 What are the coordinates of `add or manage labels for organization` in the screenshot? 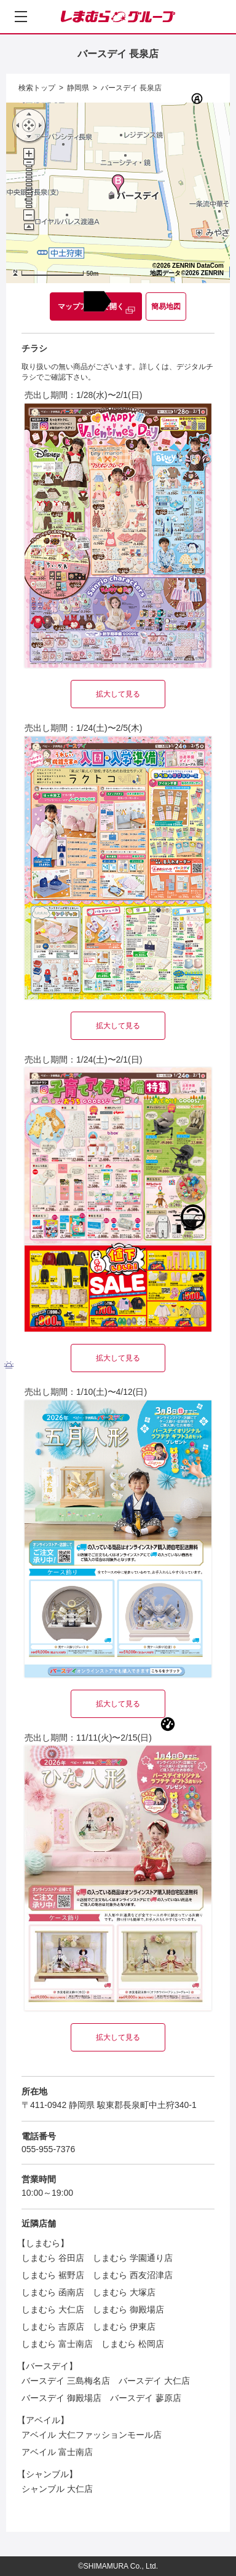 It's located at (96, 301).